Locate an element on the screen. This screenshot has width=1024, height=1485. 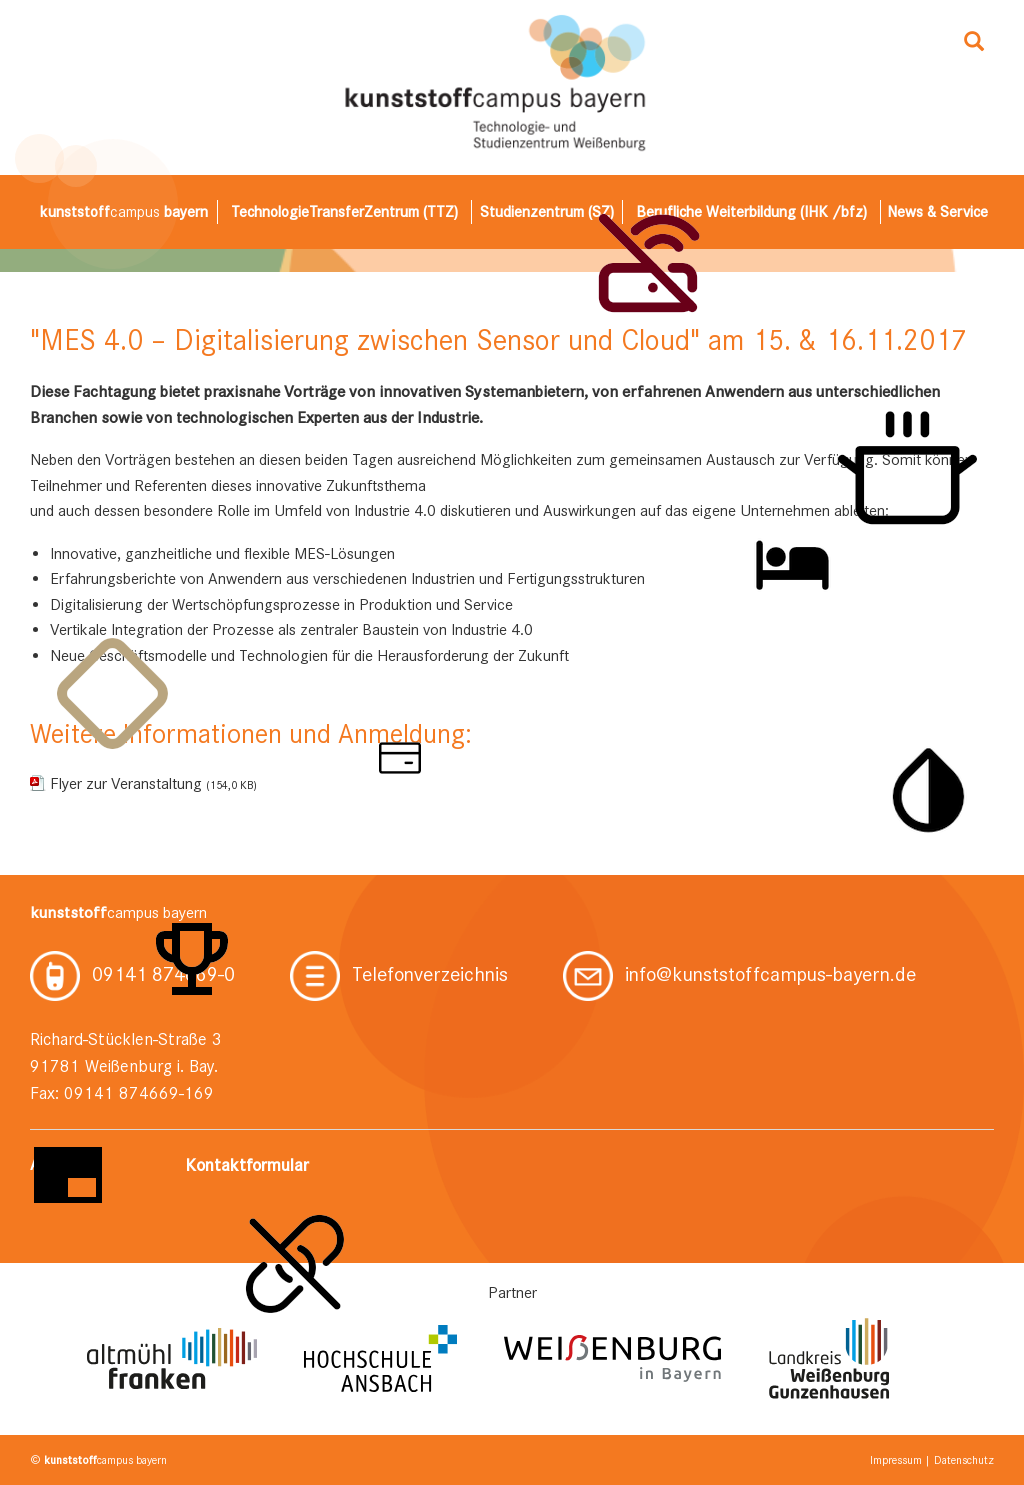
unlink or disconnect a linked item is located at coordinates (295, 1264).